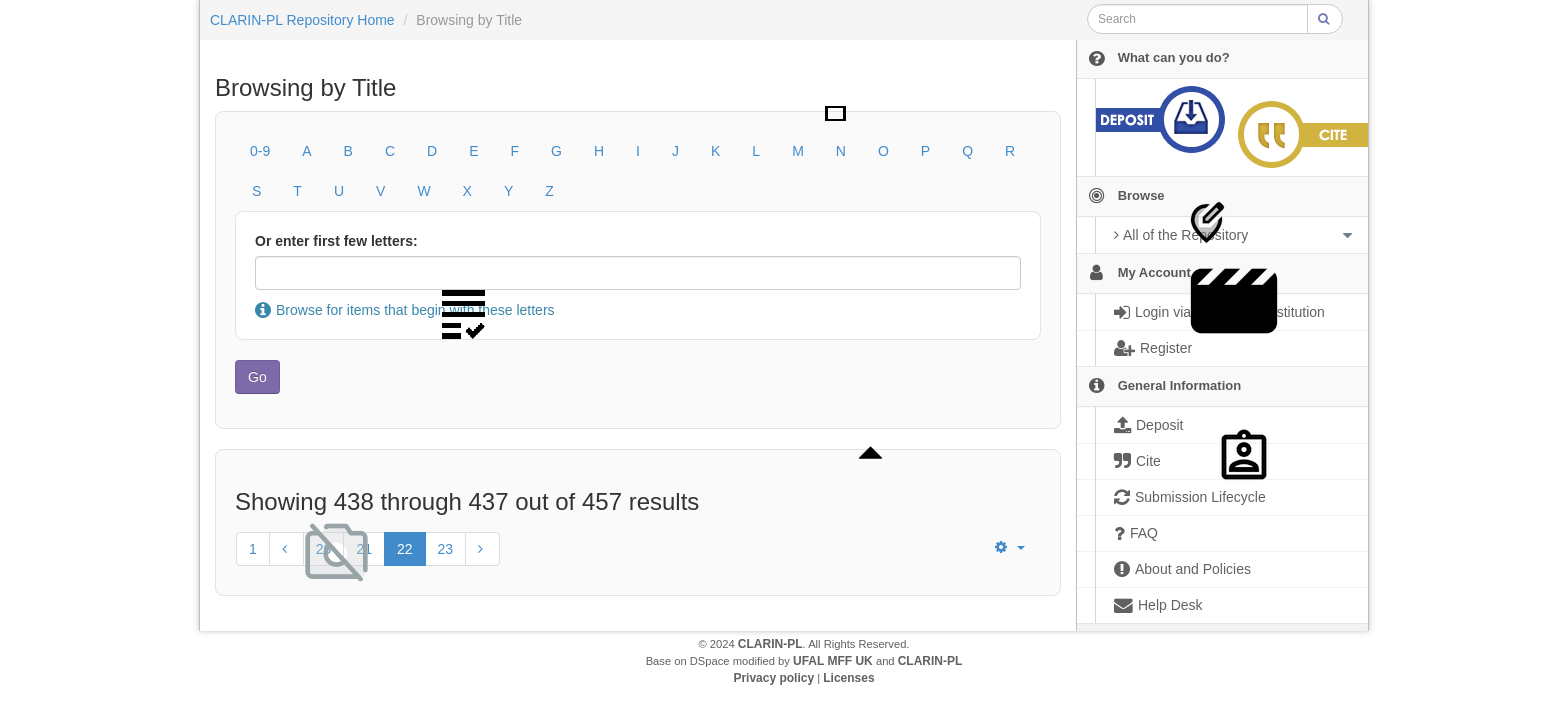  Describe the element at coordinates (1234, 301) in the screenshot. I see `access video or film content` at that location.